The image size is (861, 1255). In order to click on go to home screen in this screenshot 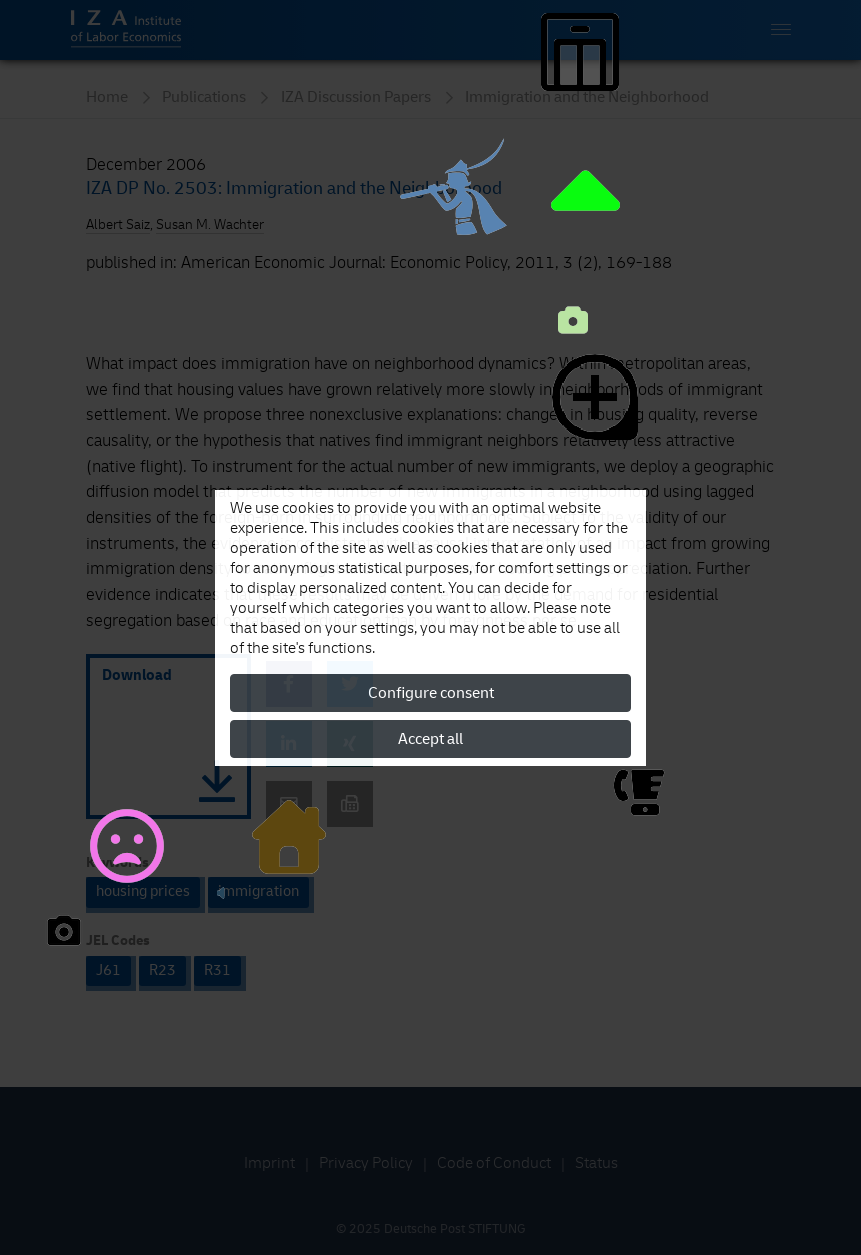, I will do `click(289, 837)`.